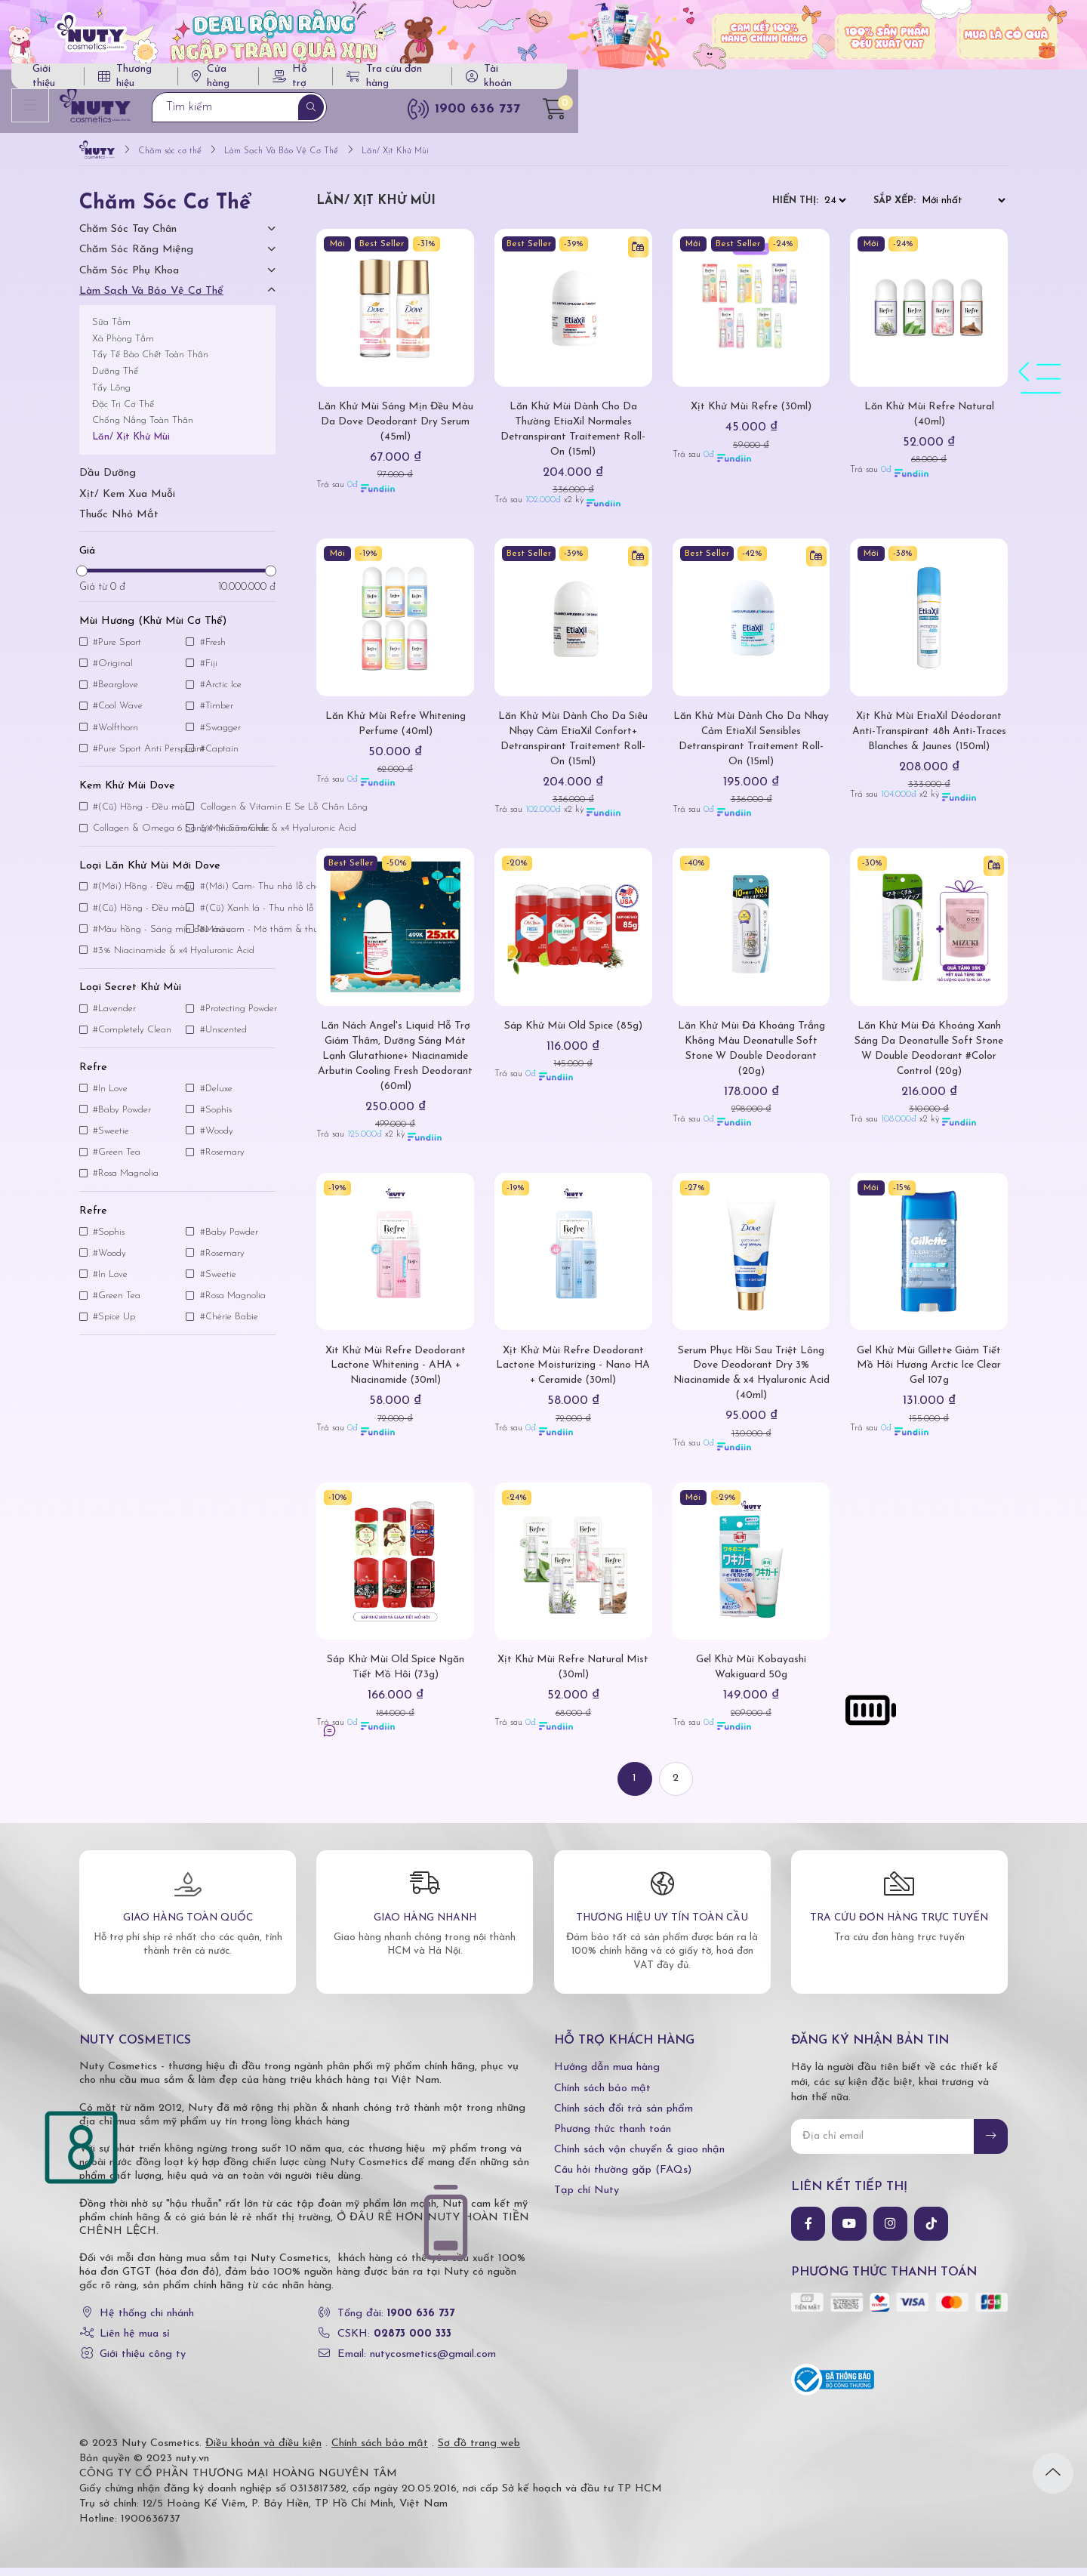  Describe the element at coordinates (1040, 378) in the screenshot. I see `decrease text indentation` at that location.